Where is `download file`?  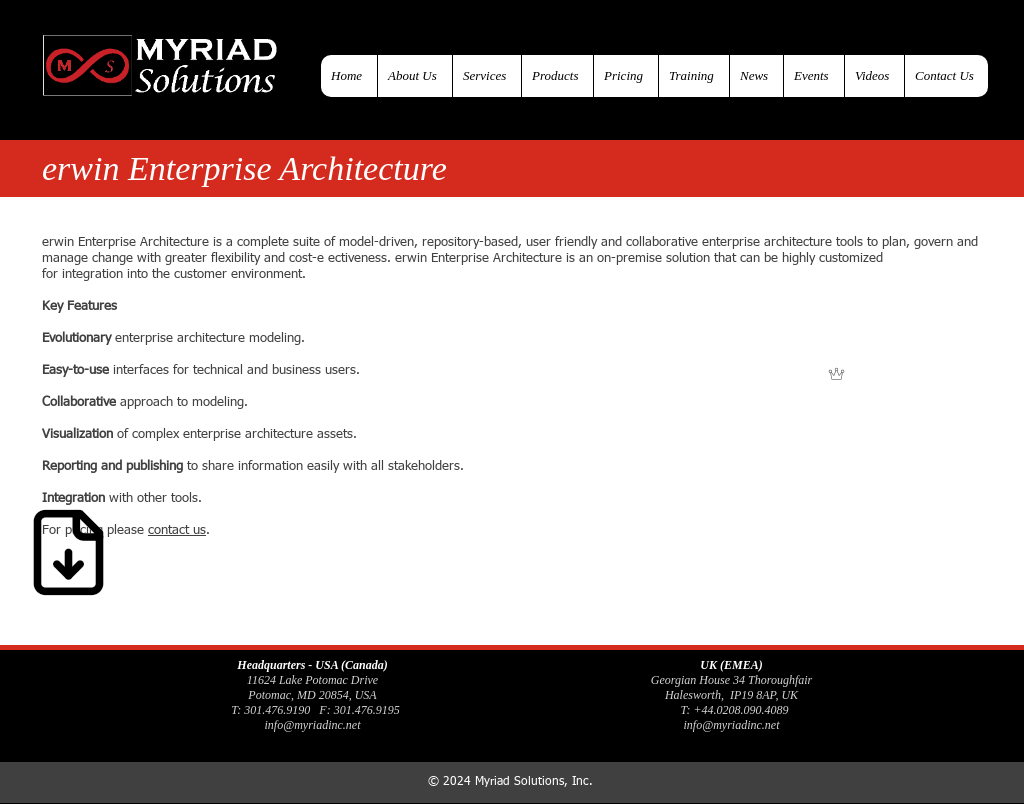
download file is located at coordinates (68, 552).